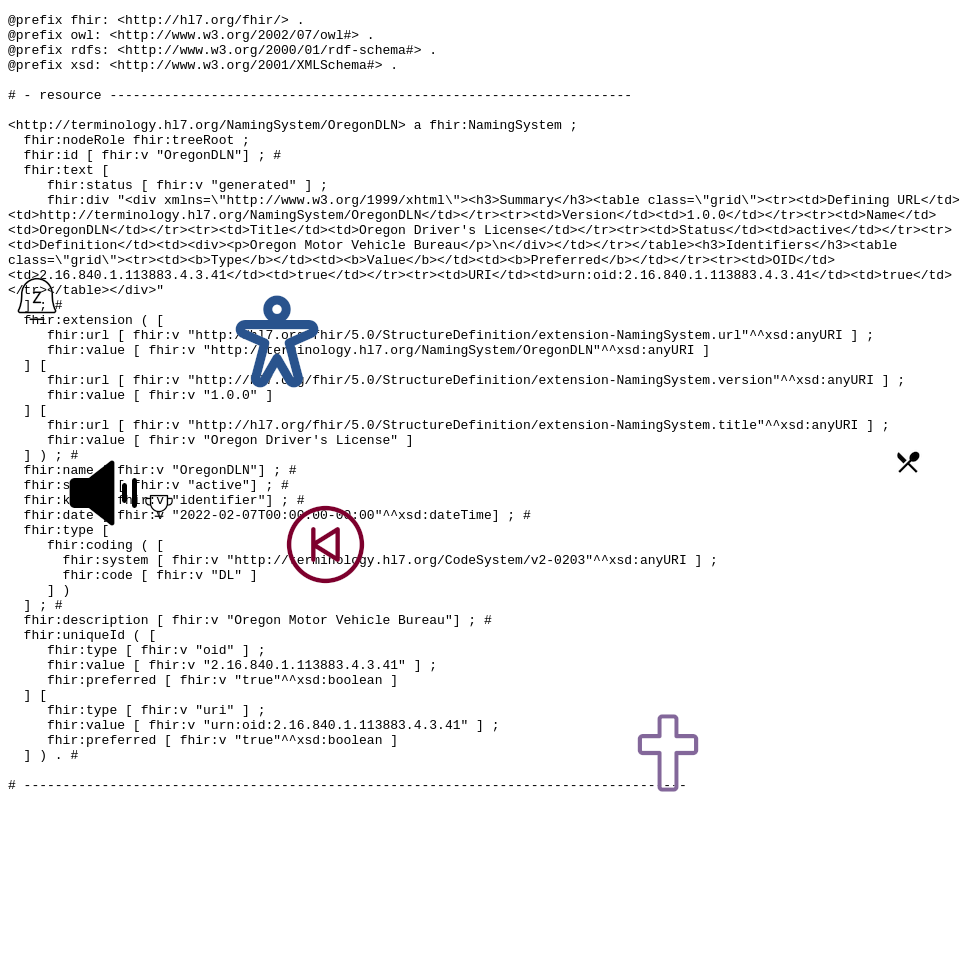 The width and height of the screenshot is (970, 980). What do you see at coordinates (37, 299) in the screenshot?
I see `snooze notifications` at bounding box center [37, 299].